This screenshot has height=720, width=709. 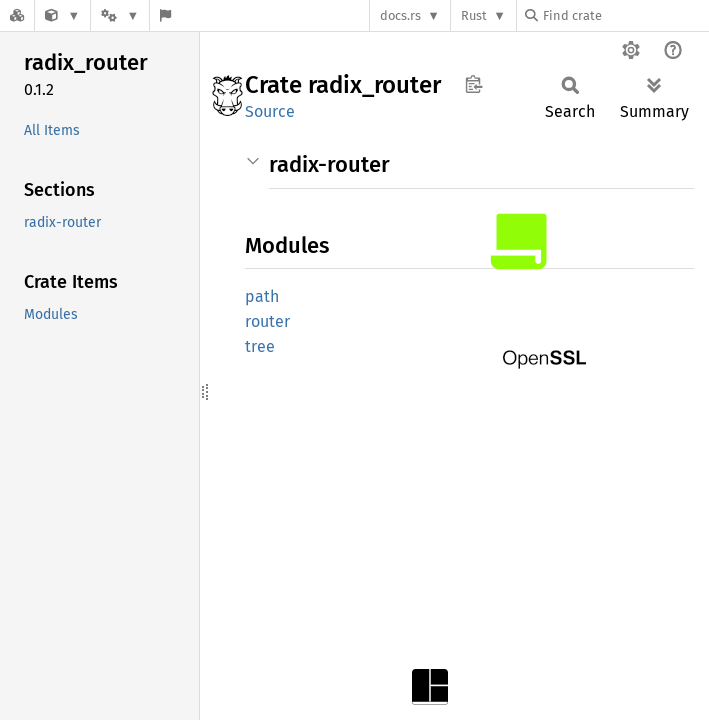 What do you see at coordinates (430, 687) in the screenshot?
I see `tmux terminal multiplexer logo` at bounding box center [430, 687].